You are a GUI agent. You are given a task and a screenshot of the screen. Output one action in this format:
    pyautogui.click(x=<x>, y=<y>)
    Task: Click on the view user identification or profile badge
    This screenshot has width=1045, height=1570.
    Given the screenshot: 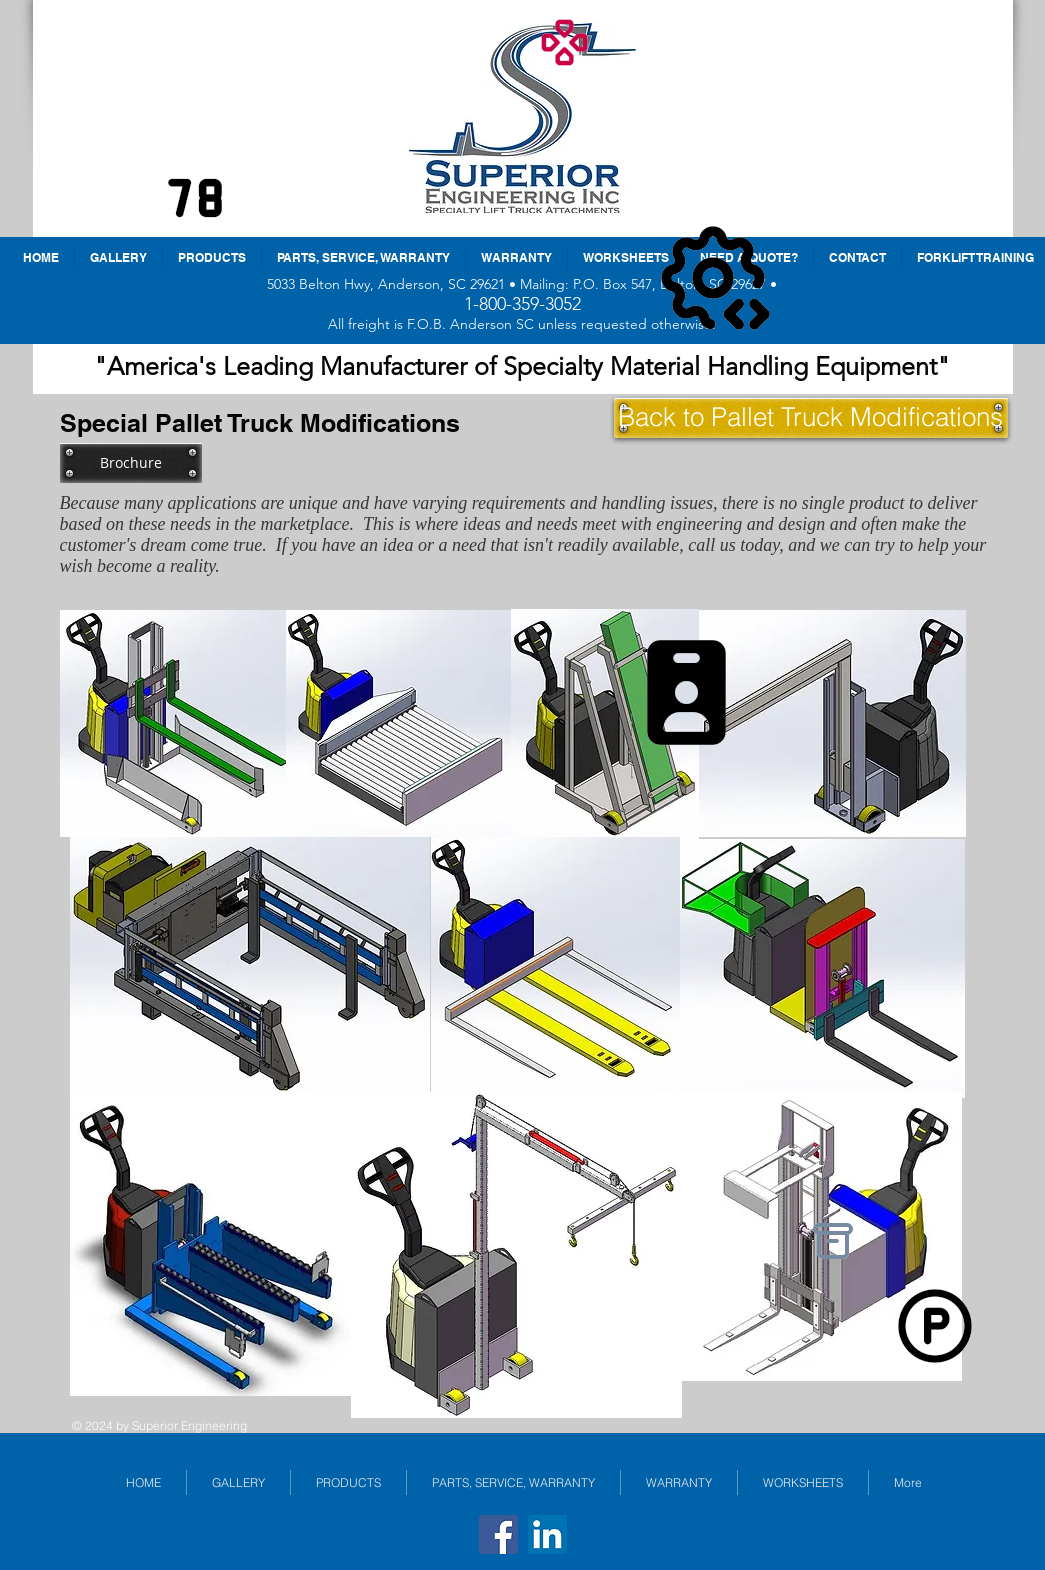 What is the action you would take?
    pyautogui.click(x=686, y=692)
    